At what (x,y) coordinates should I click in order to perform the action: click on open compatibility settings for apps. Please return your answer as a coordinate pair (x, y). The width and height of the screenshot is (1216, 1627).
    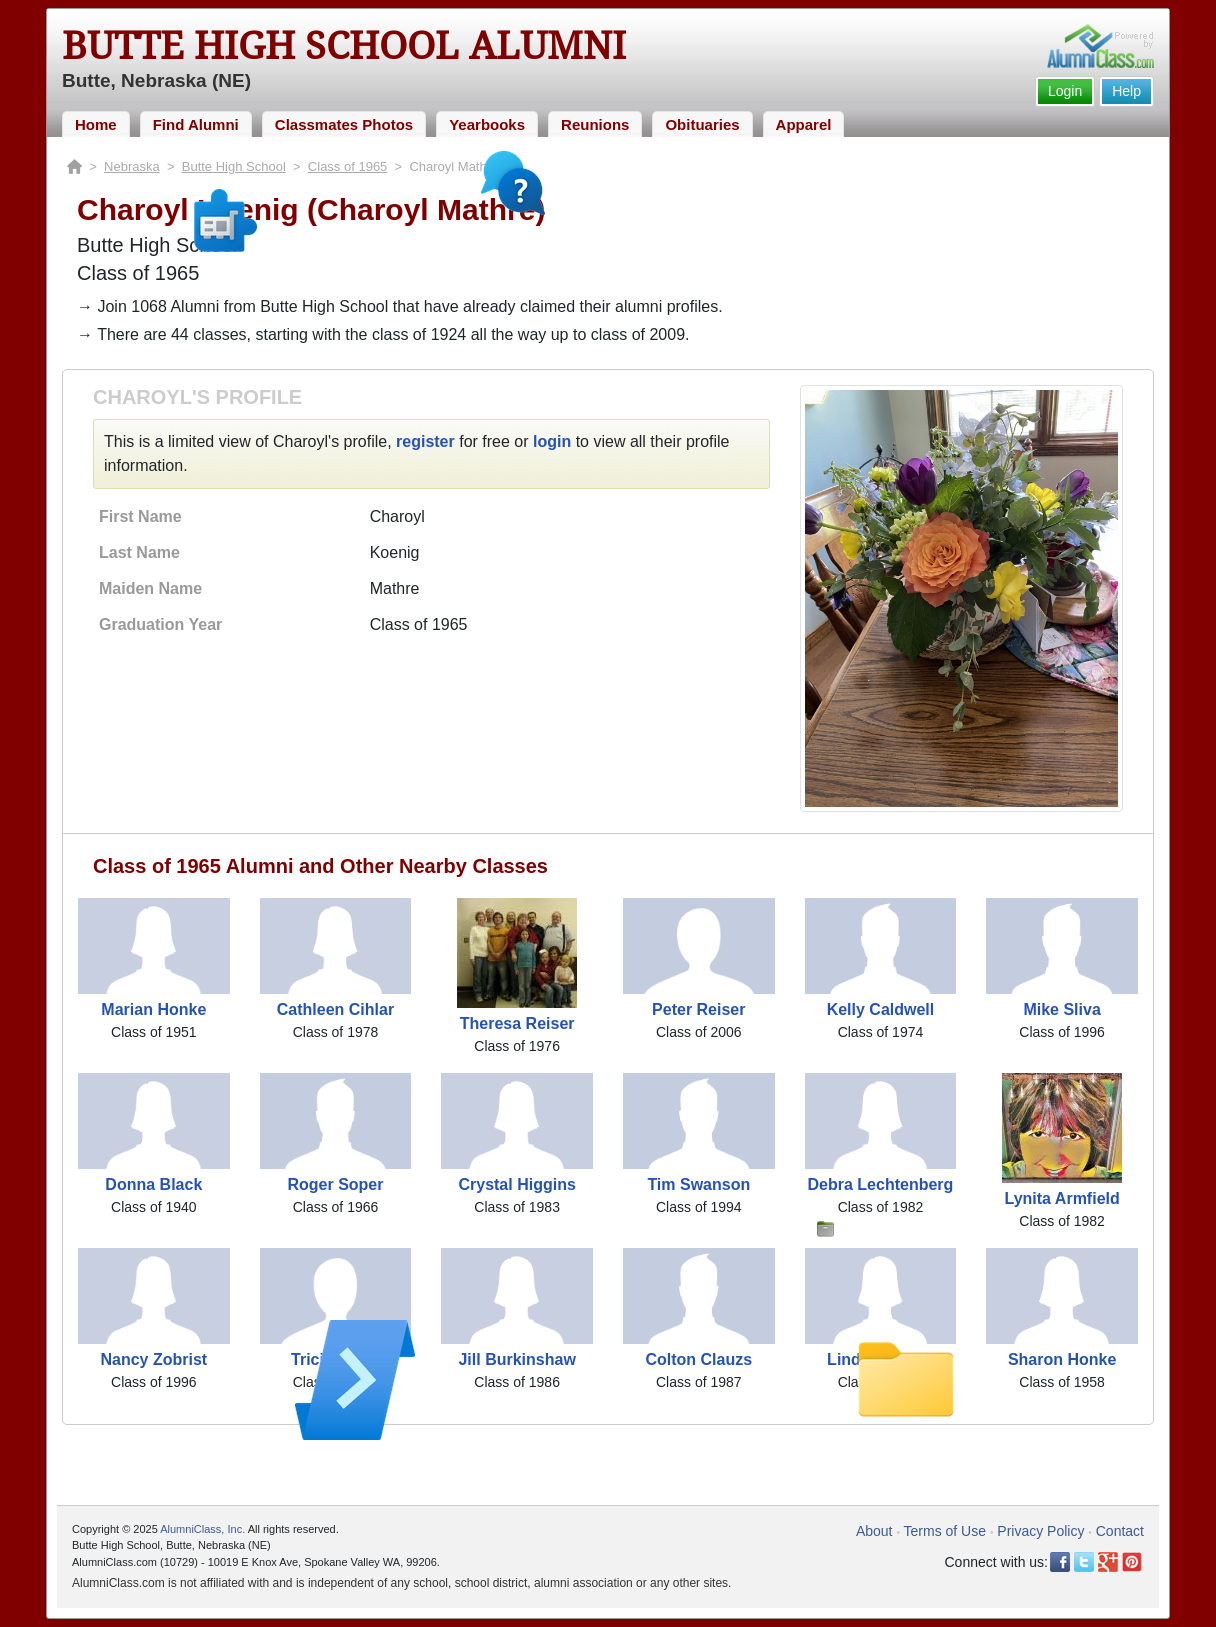
    Looking at the image, I should click on (223, 222).